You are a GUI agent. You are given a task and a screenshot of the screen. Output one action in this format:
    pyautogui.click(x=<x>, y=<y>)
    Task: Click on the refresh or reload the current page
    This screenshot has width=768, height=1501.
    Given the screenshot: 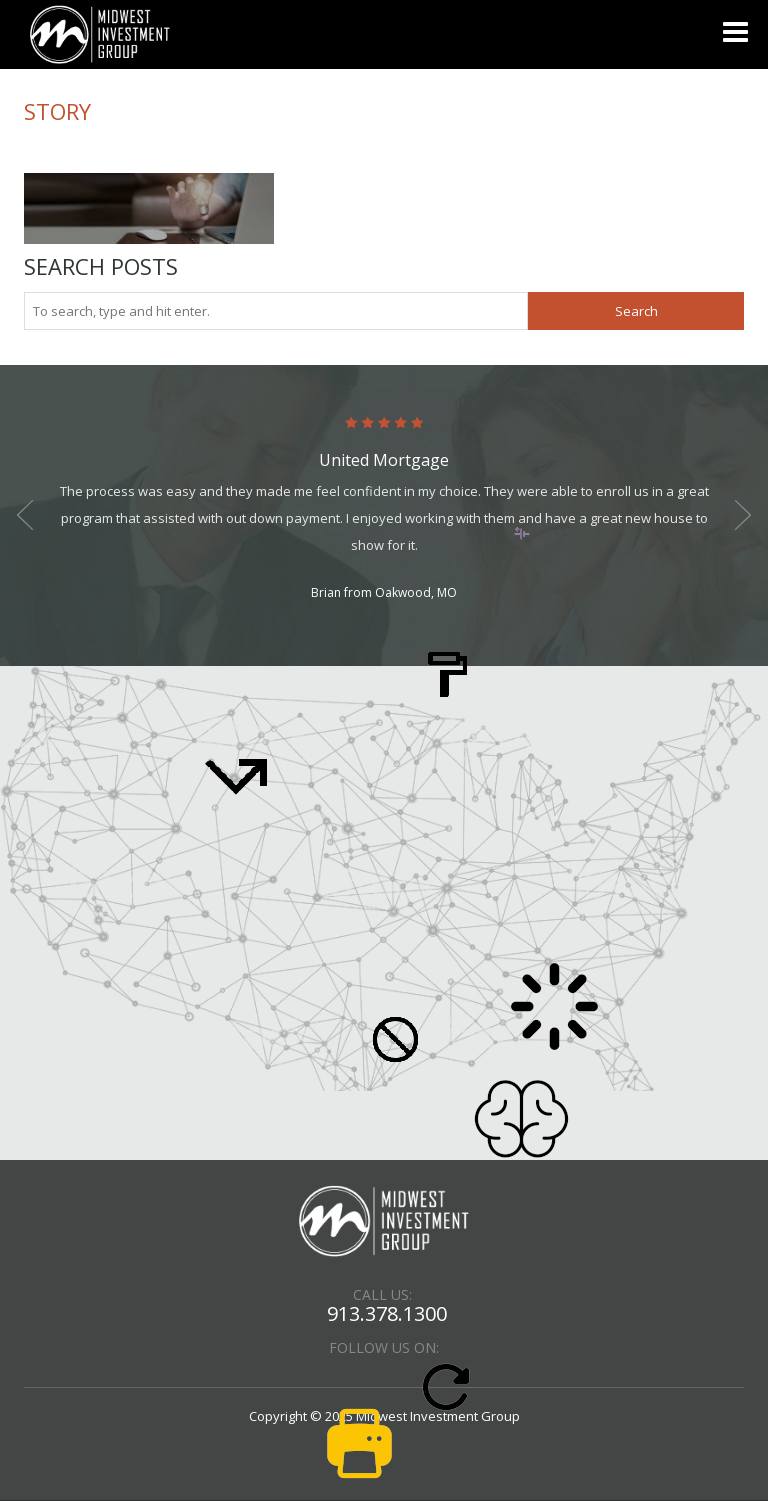 What is the action you would take?
    pyautogui.click(x=446, y=1387)
    